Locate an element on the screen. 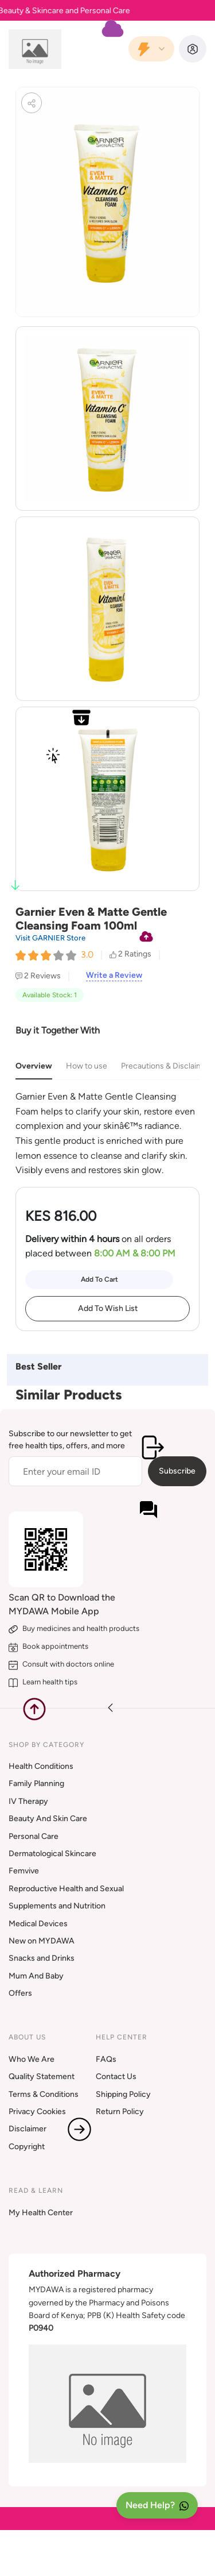 Image resolution: width=215 pixels, height=2576 pixels. upload file to cloud storage is located at coordinates (146, 936).